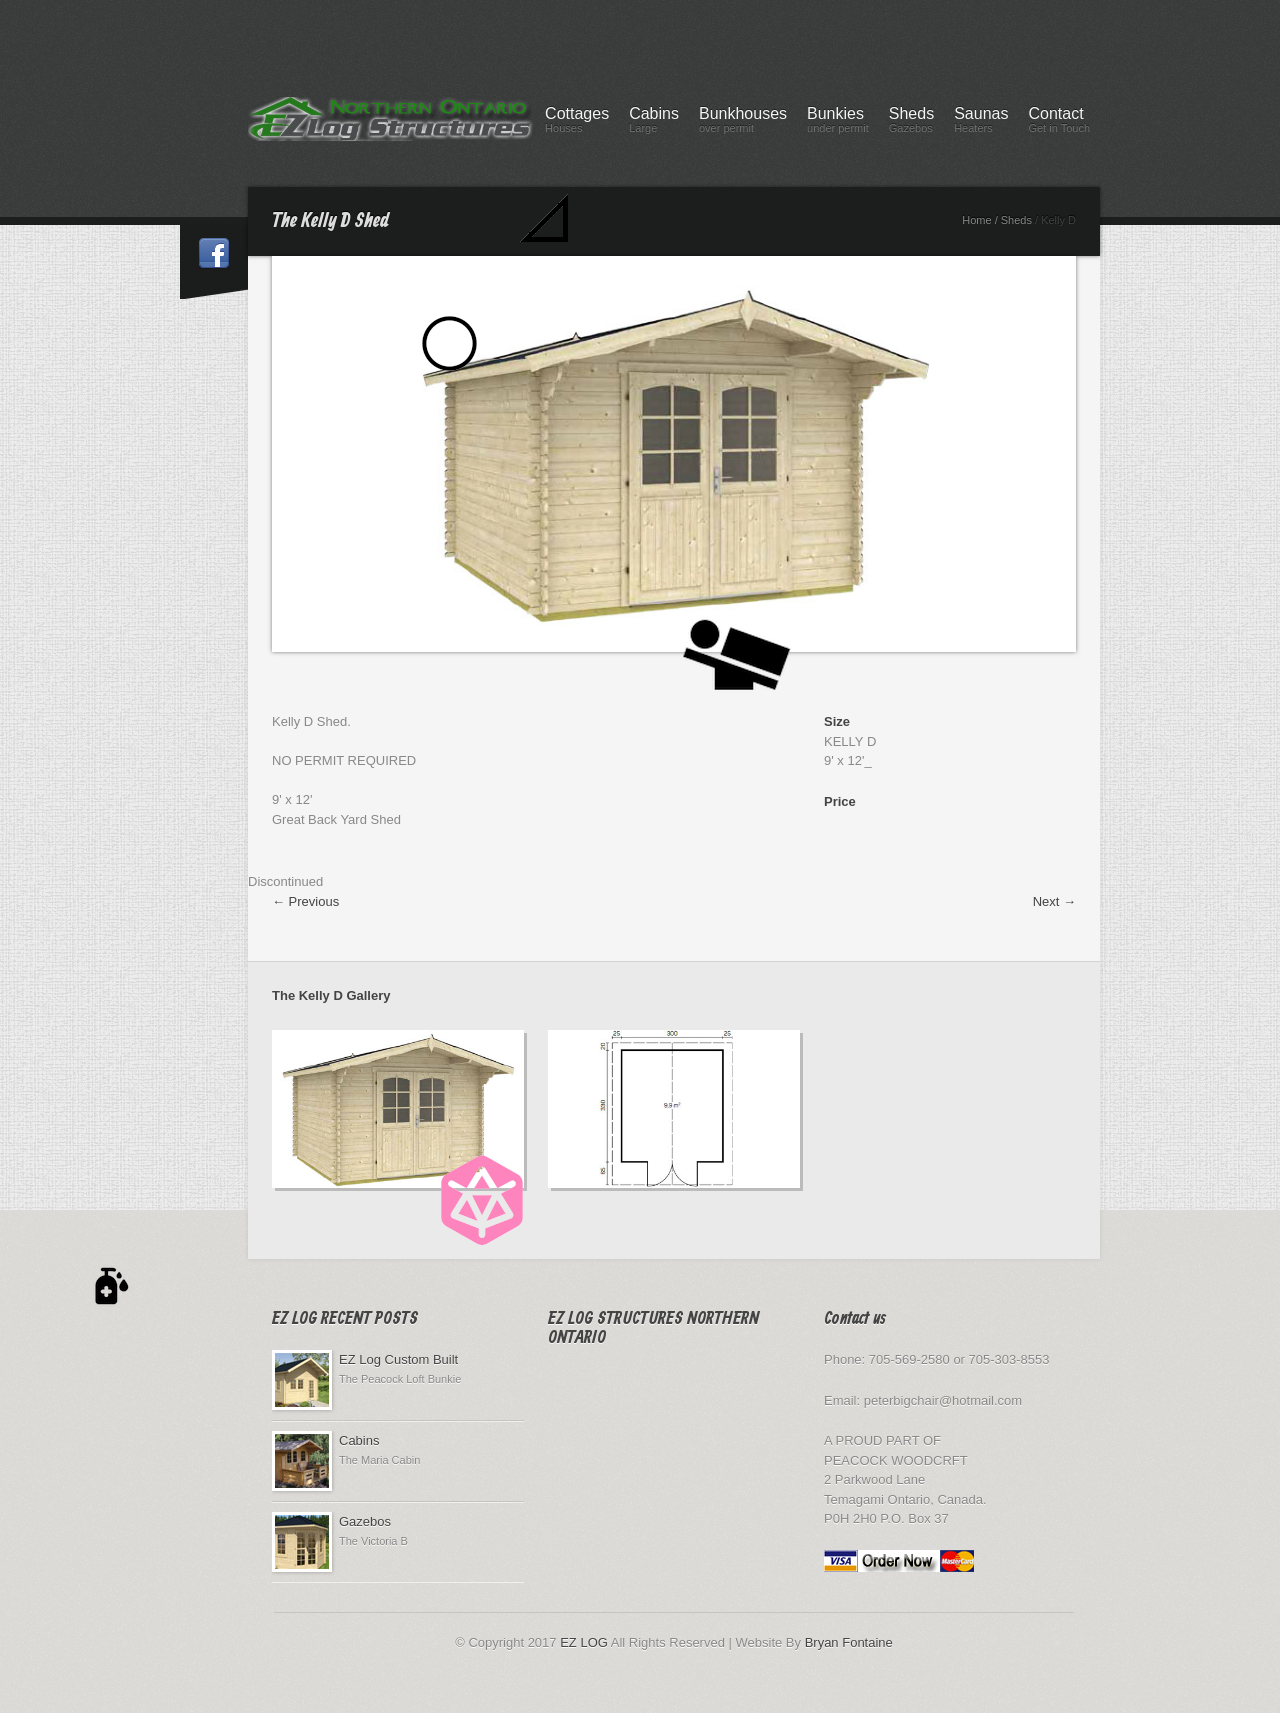 This screenshot has width=1280, height=1713. Describe the element at coordinates (734, 656) in the screenshot. I see `indicates lie-flat seat availability on flight` at that location.